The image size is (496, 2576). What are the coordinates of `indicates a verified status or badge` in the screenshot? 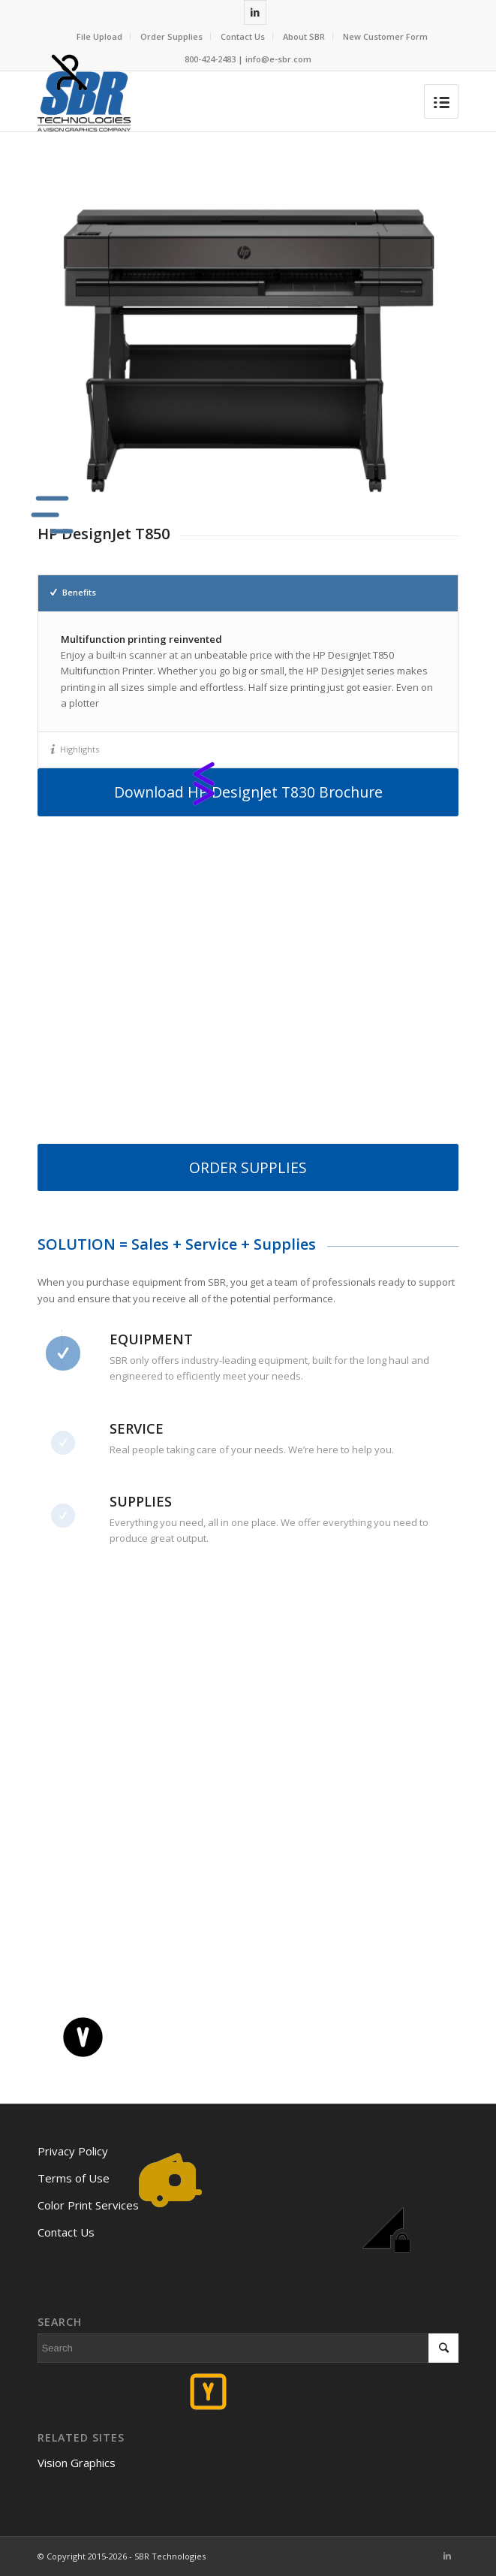 It's located at (83, 2037).